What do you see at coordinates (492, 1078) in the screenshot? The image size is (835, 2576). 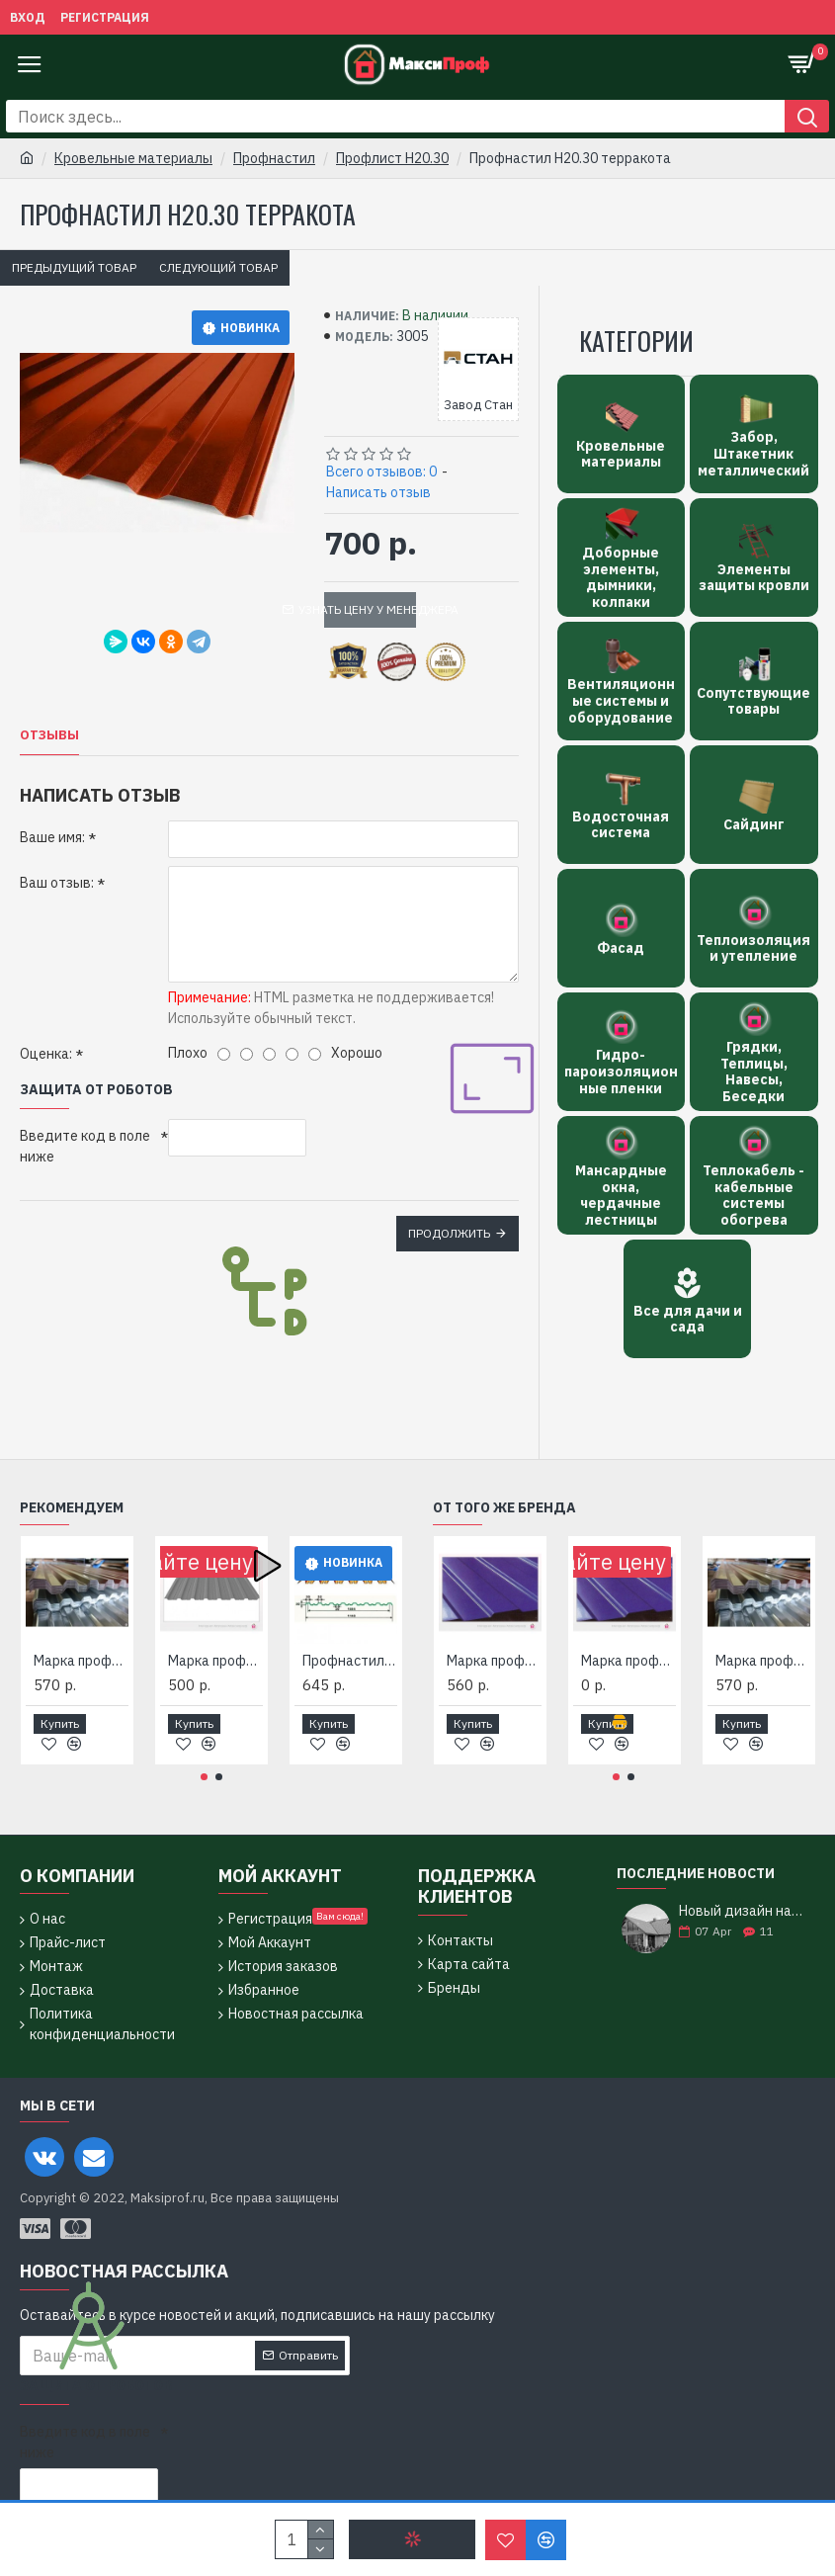 I see `enter fullscreen mode` at bounding box center [492, 1078].